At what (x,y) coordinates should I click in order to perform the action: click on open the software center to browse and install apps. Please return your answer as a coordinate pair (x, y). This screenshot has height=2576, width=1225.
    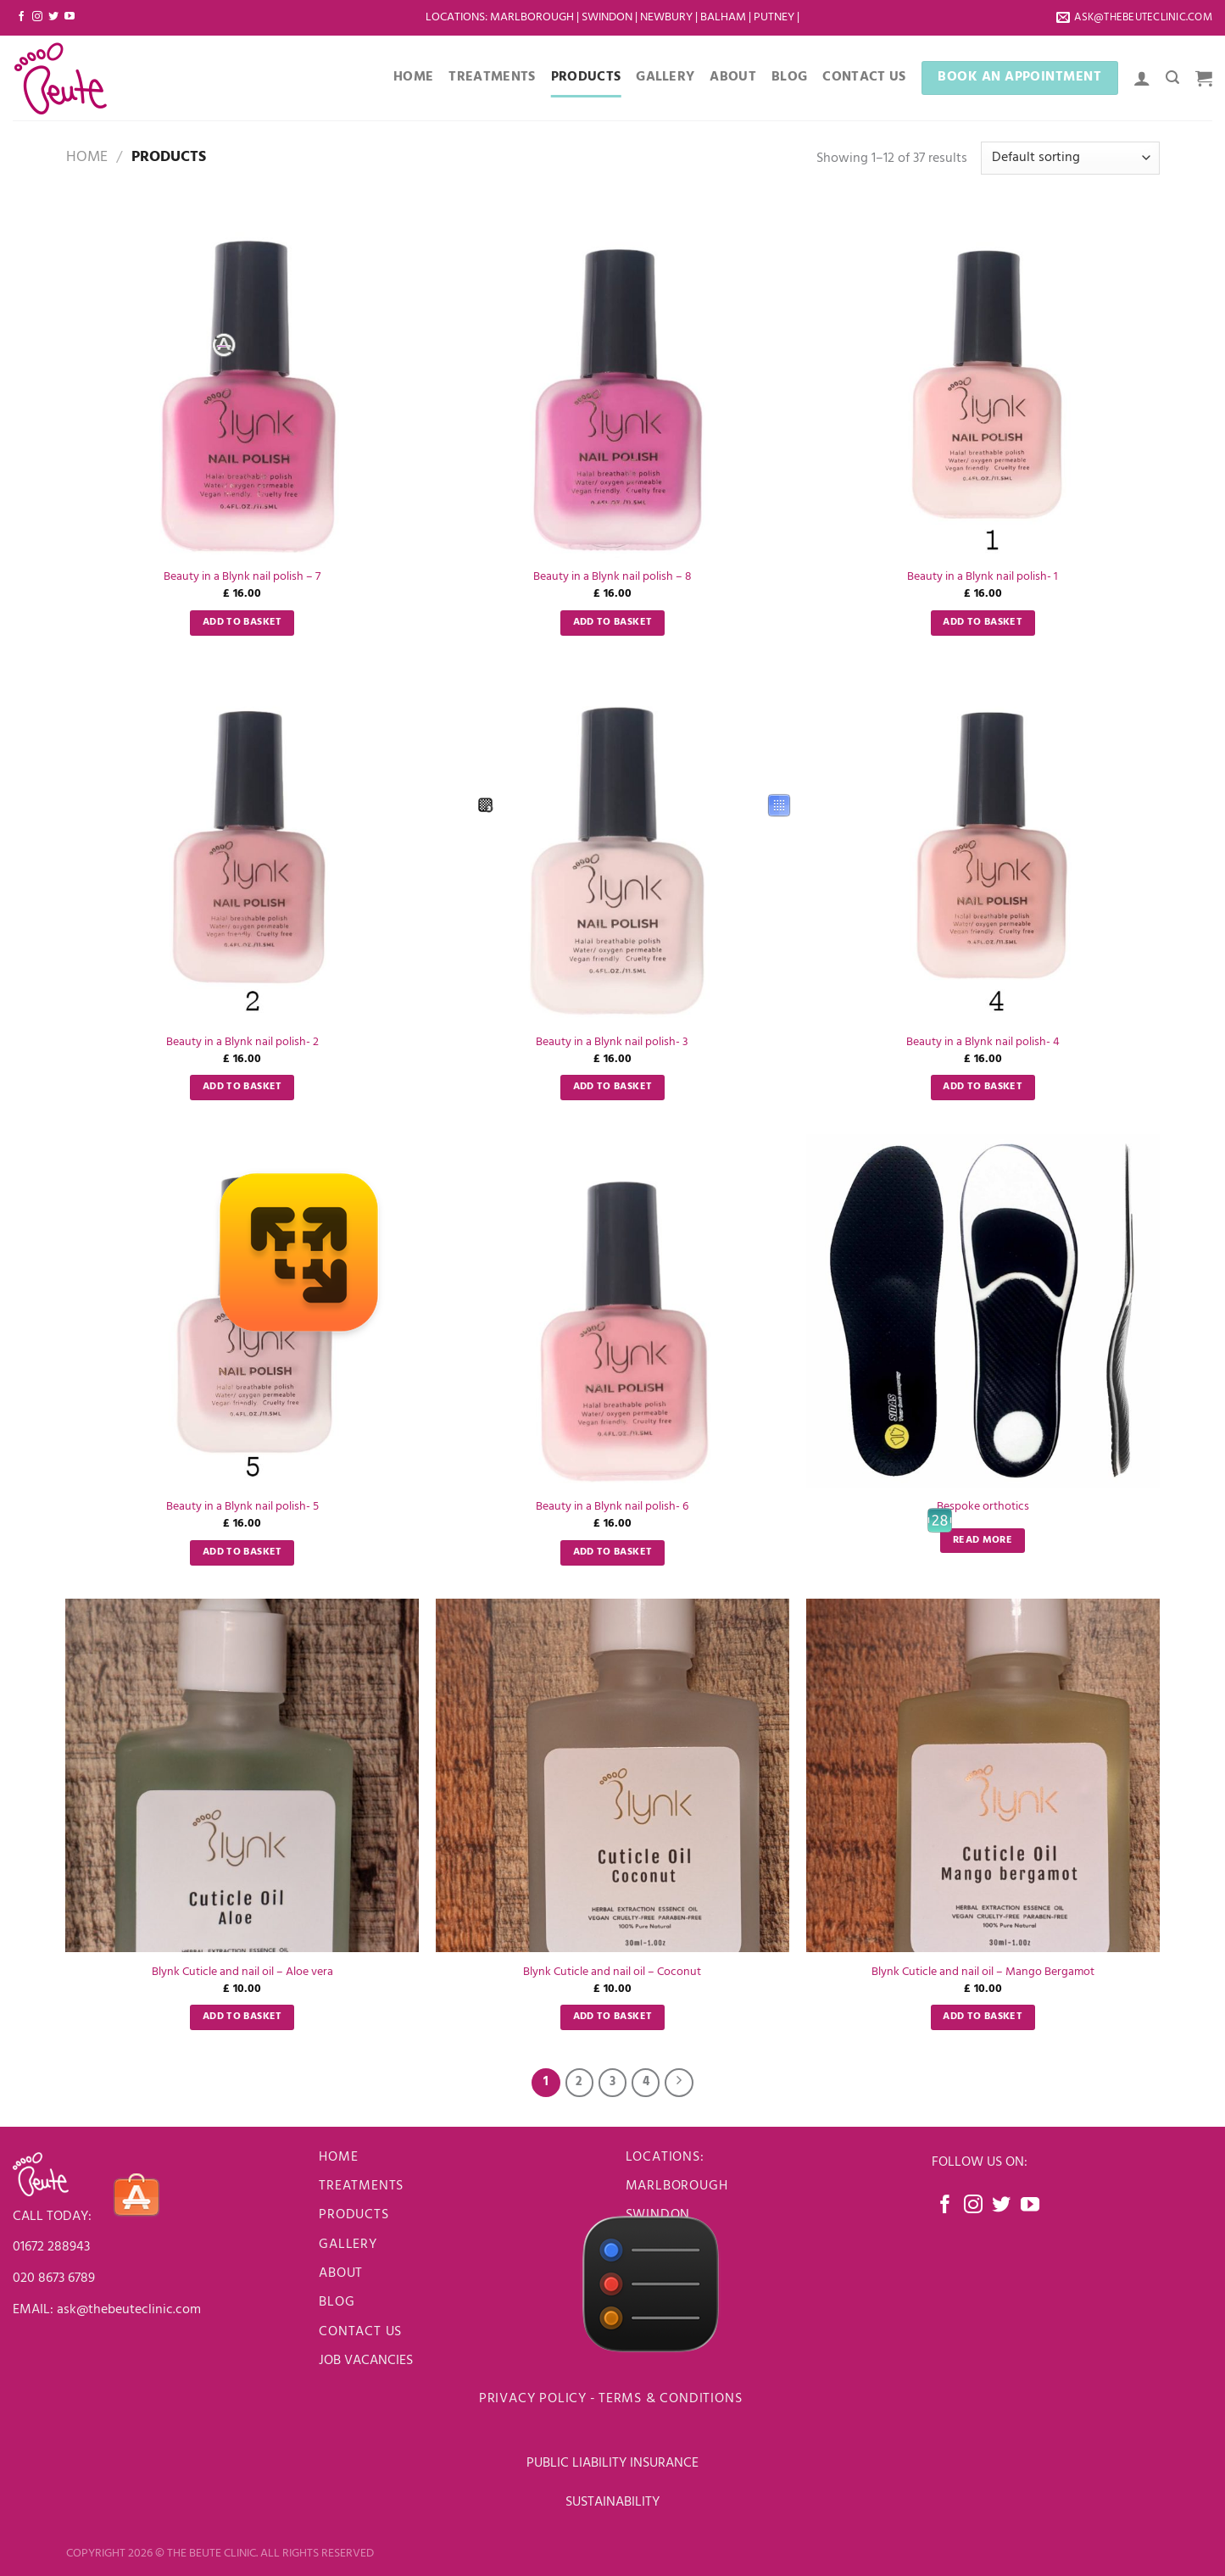
    Looking at the image, I should click on (136, 2197).